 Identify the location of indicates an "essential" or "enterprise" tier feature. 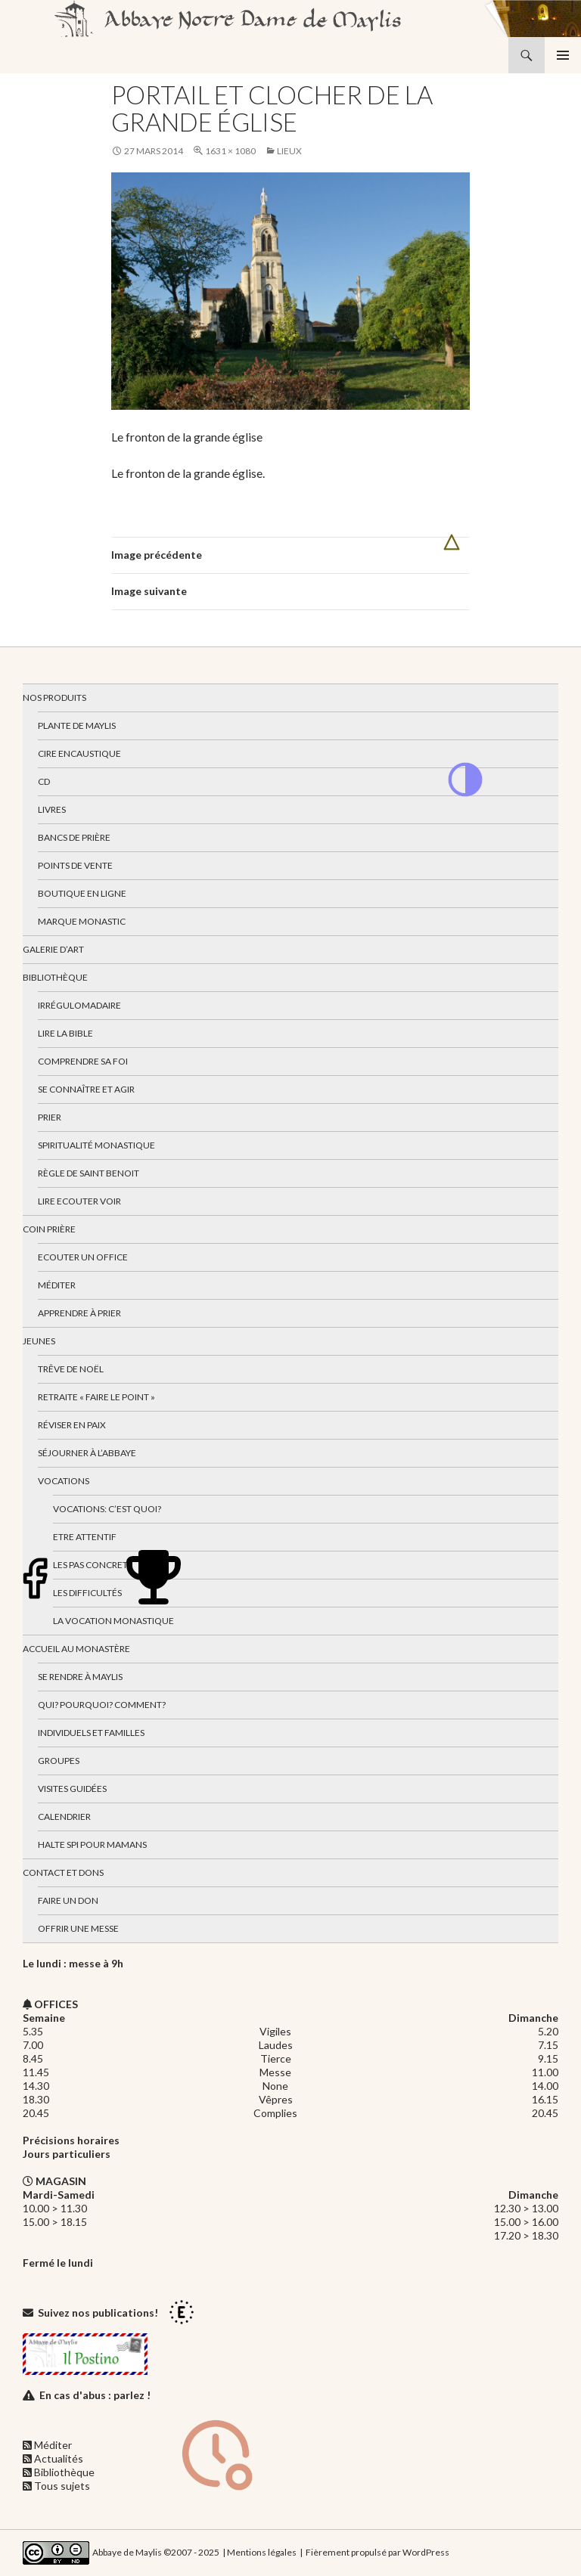
(182, 2312).